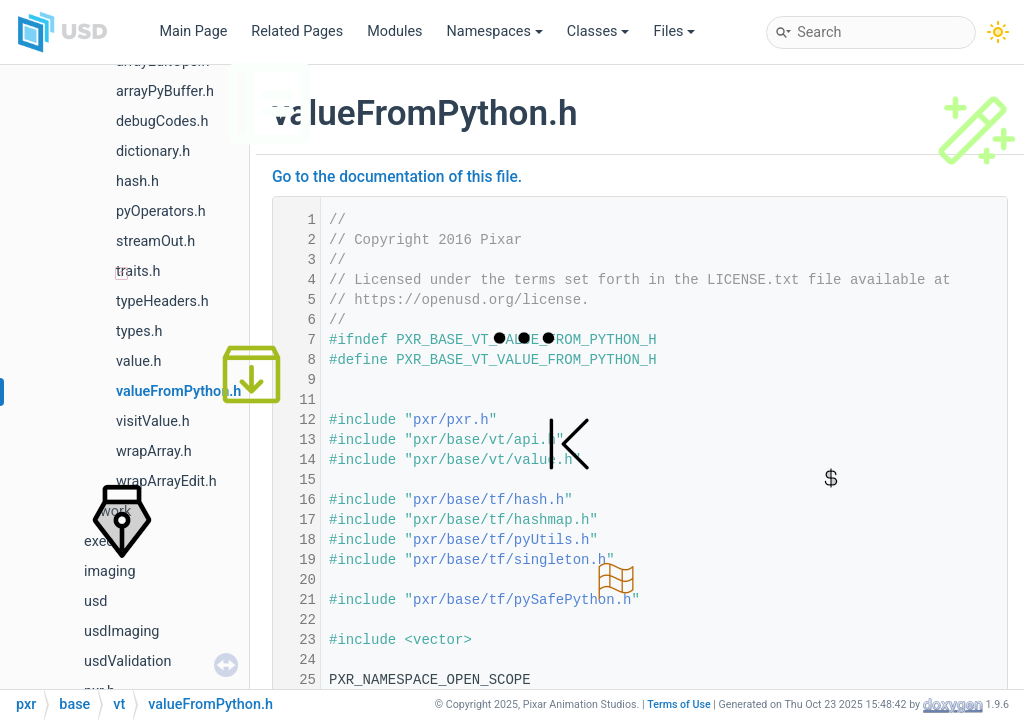 The width and height of the screenshot is (1024, 720). What do you see at coordinates (251, 374) in the screenshot?
I see `download to storage or archive` at bounding box center [251, 374].